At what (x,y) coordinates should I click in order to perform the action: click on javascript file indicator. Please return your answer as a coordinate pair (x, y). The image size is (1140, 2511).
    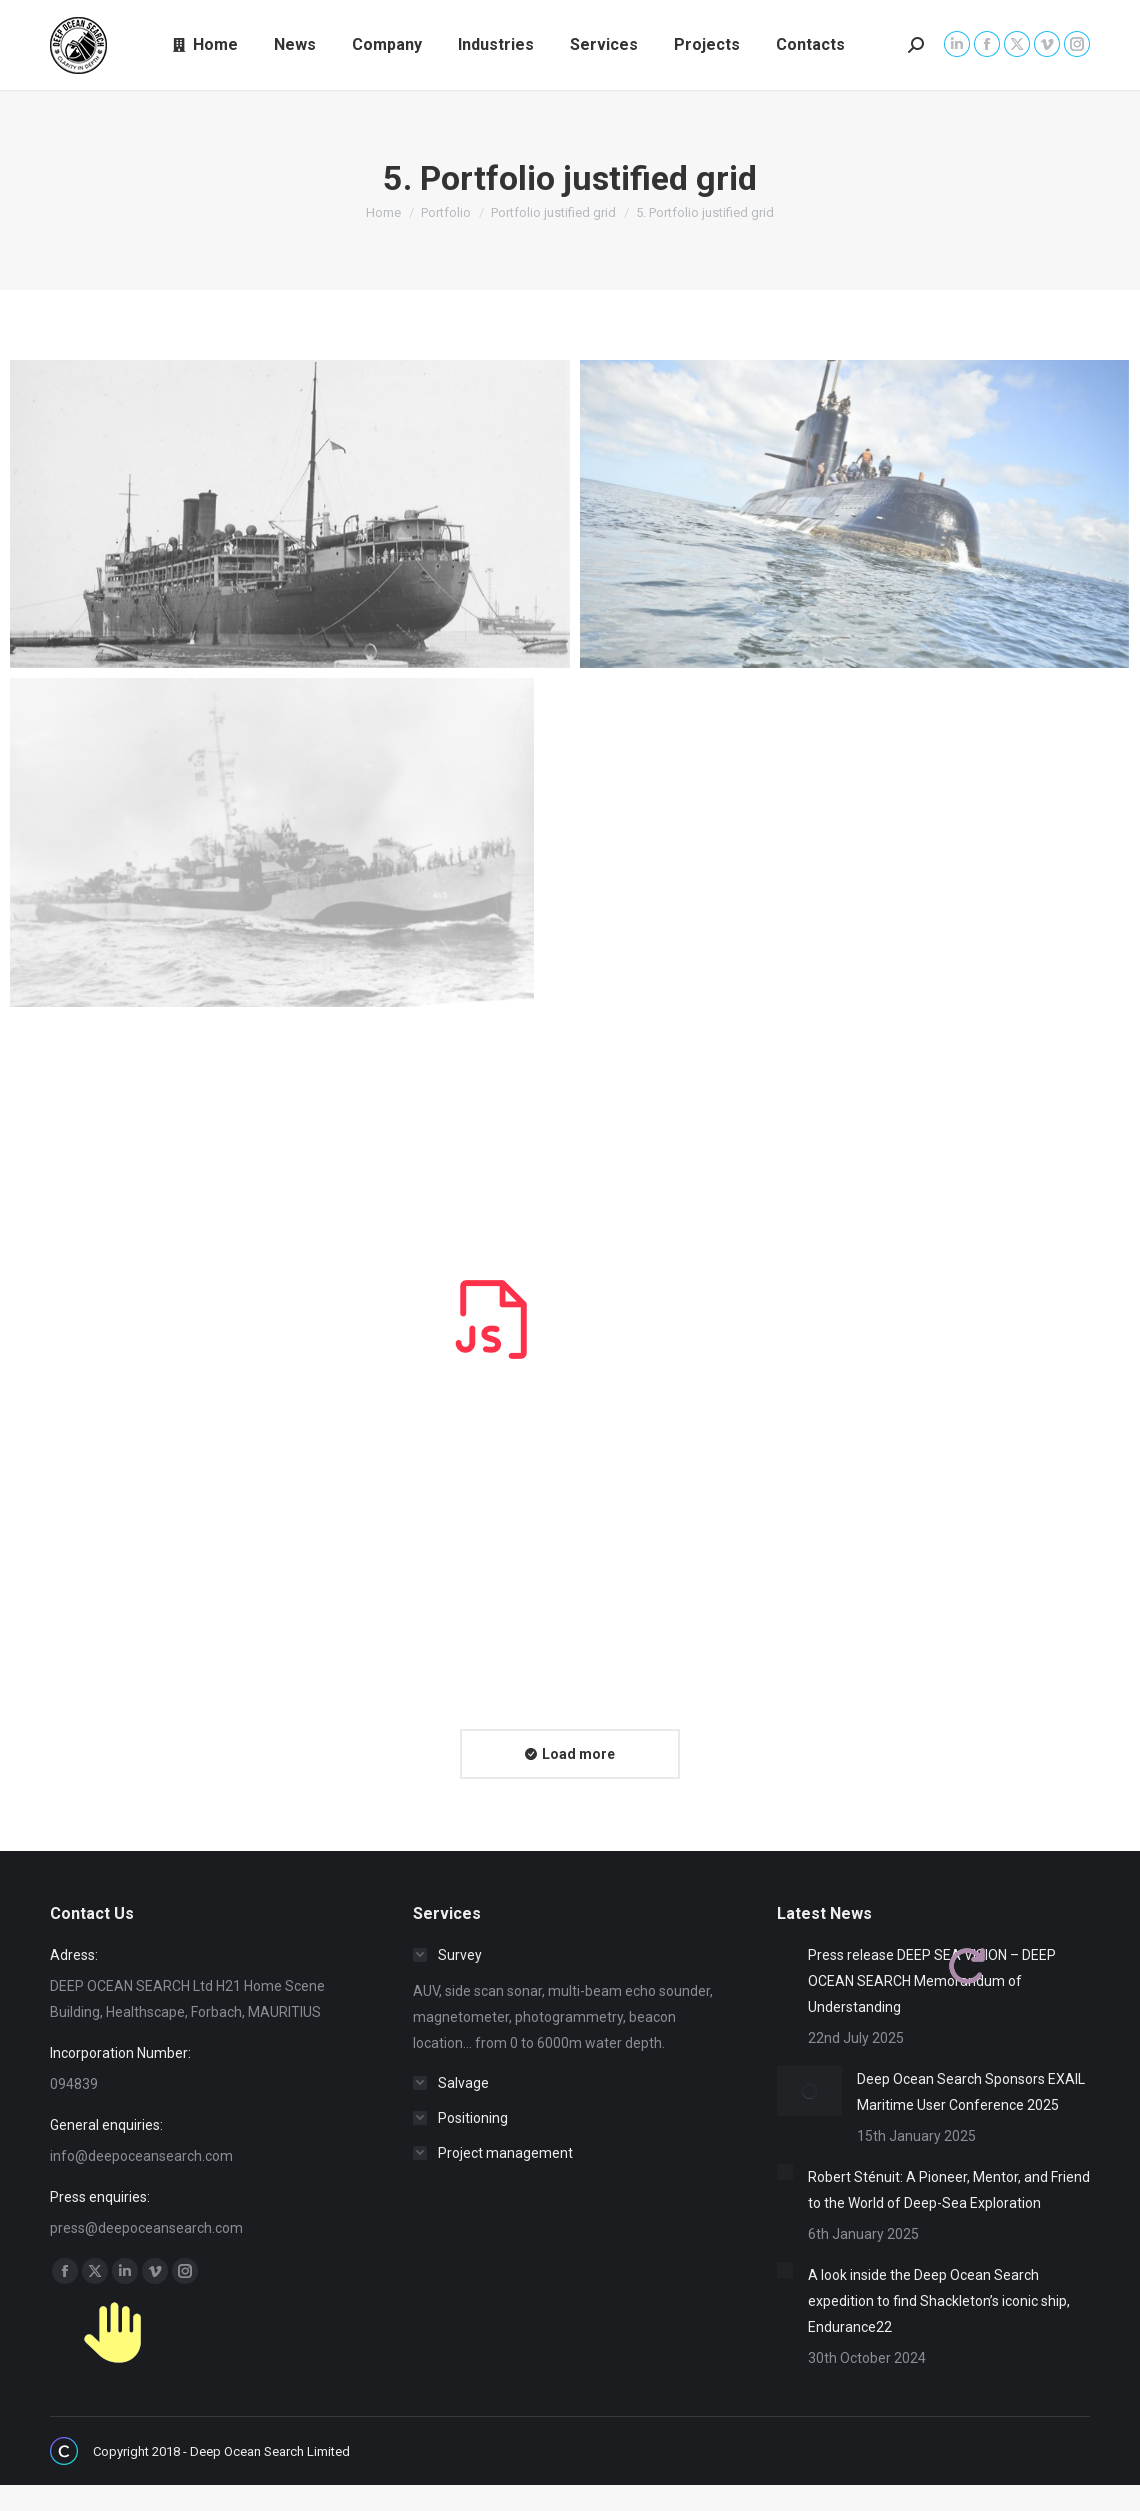
    Looking at the image, I should click on (493, 1319).